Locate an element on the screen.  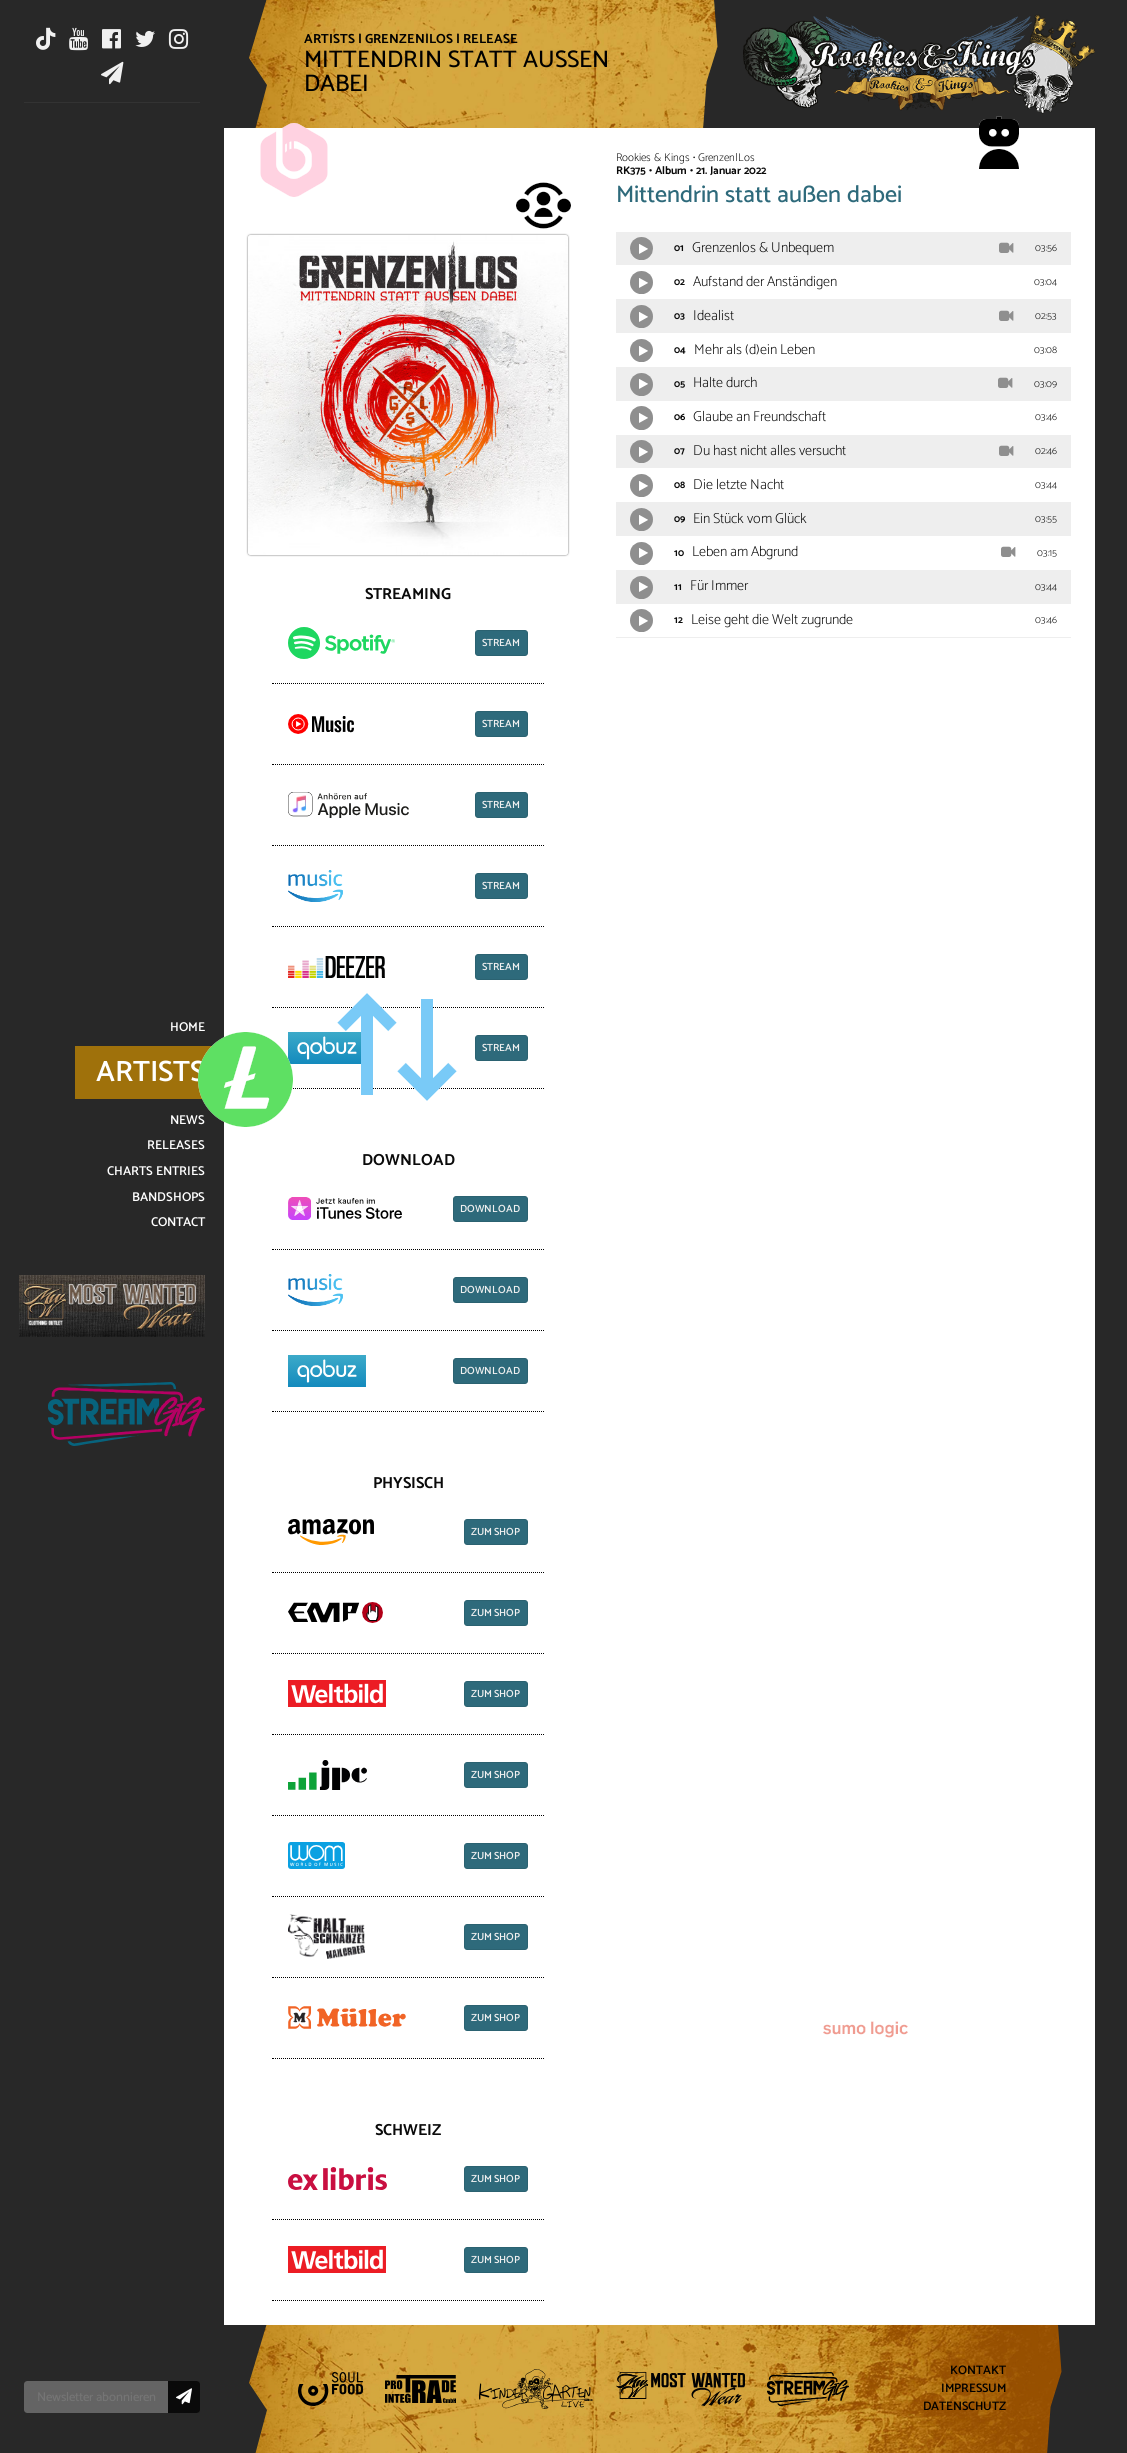
view community members is located at coordinates (543, 205).